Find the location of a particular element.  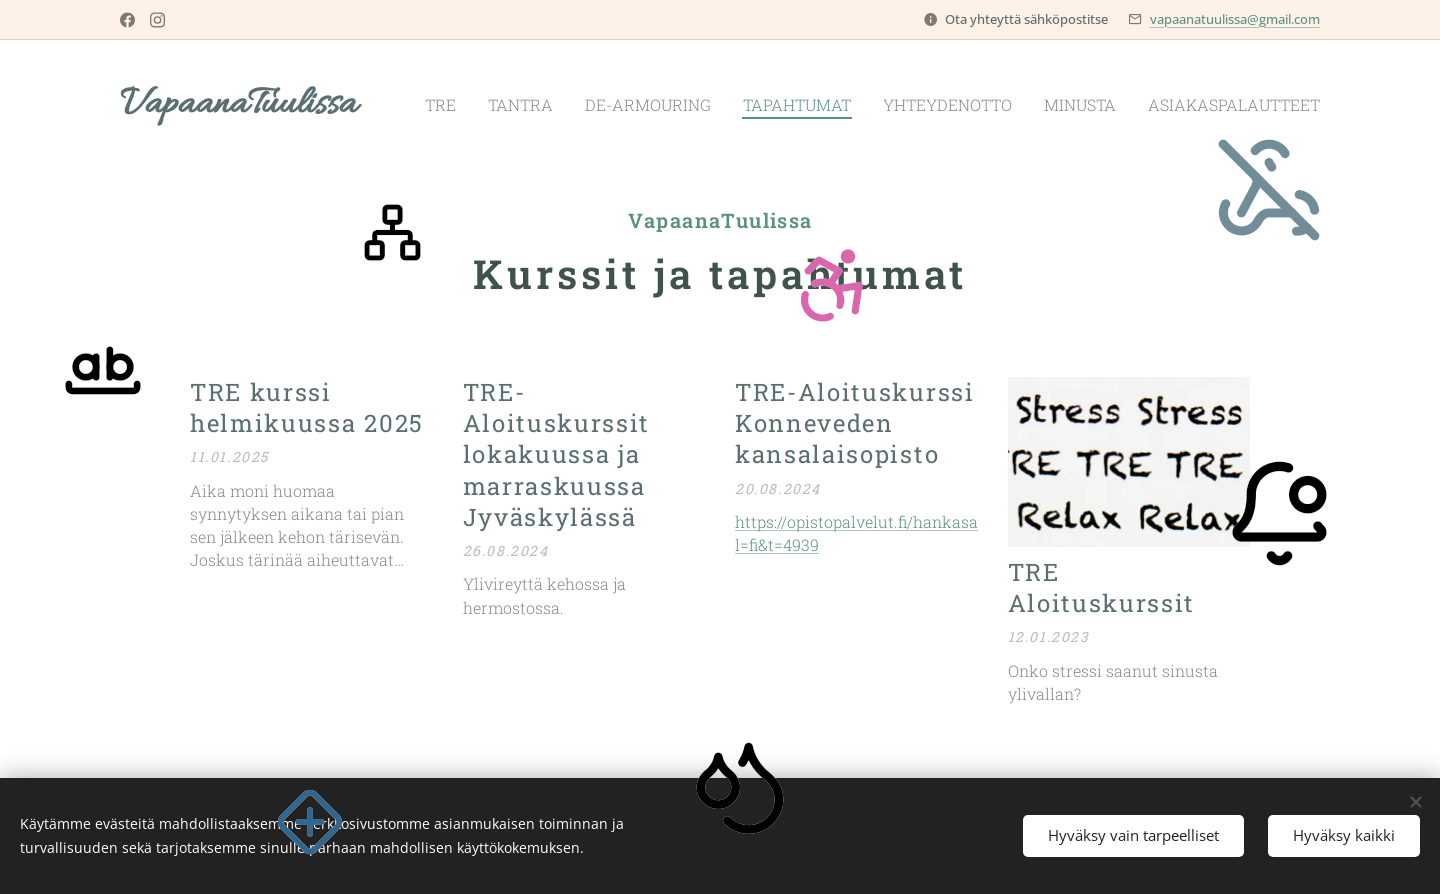

toggle whole word matching in search is located at coordinates (103, 367).